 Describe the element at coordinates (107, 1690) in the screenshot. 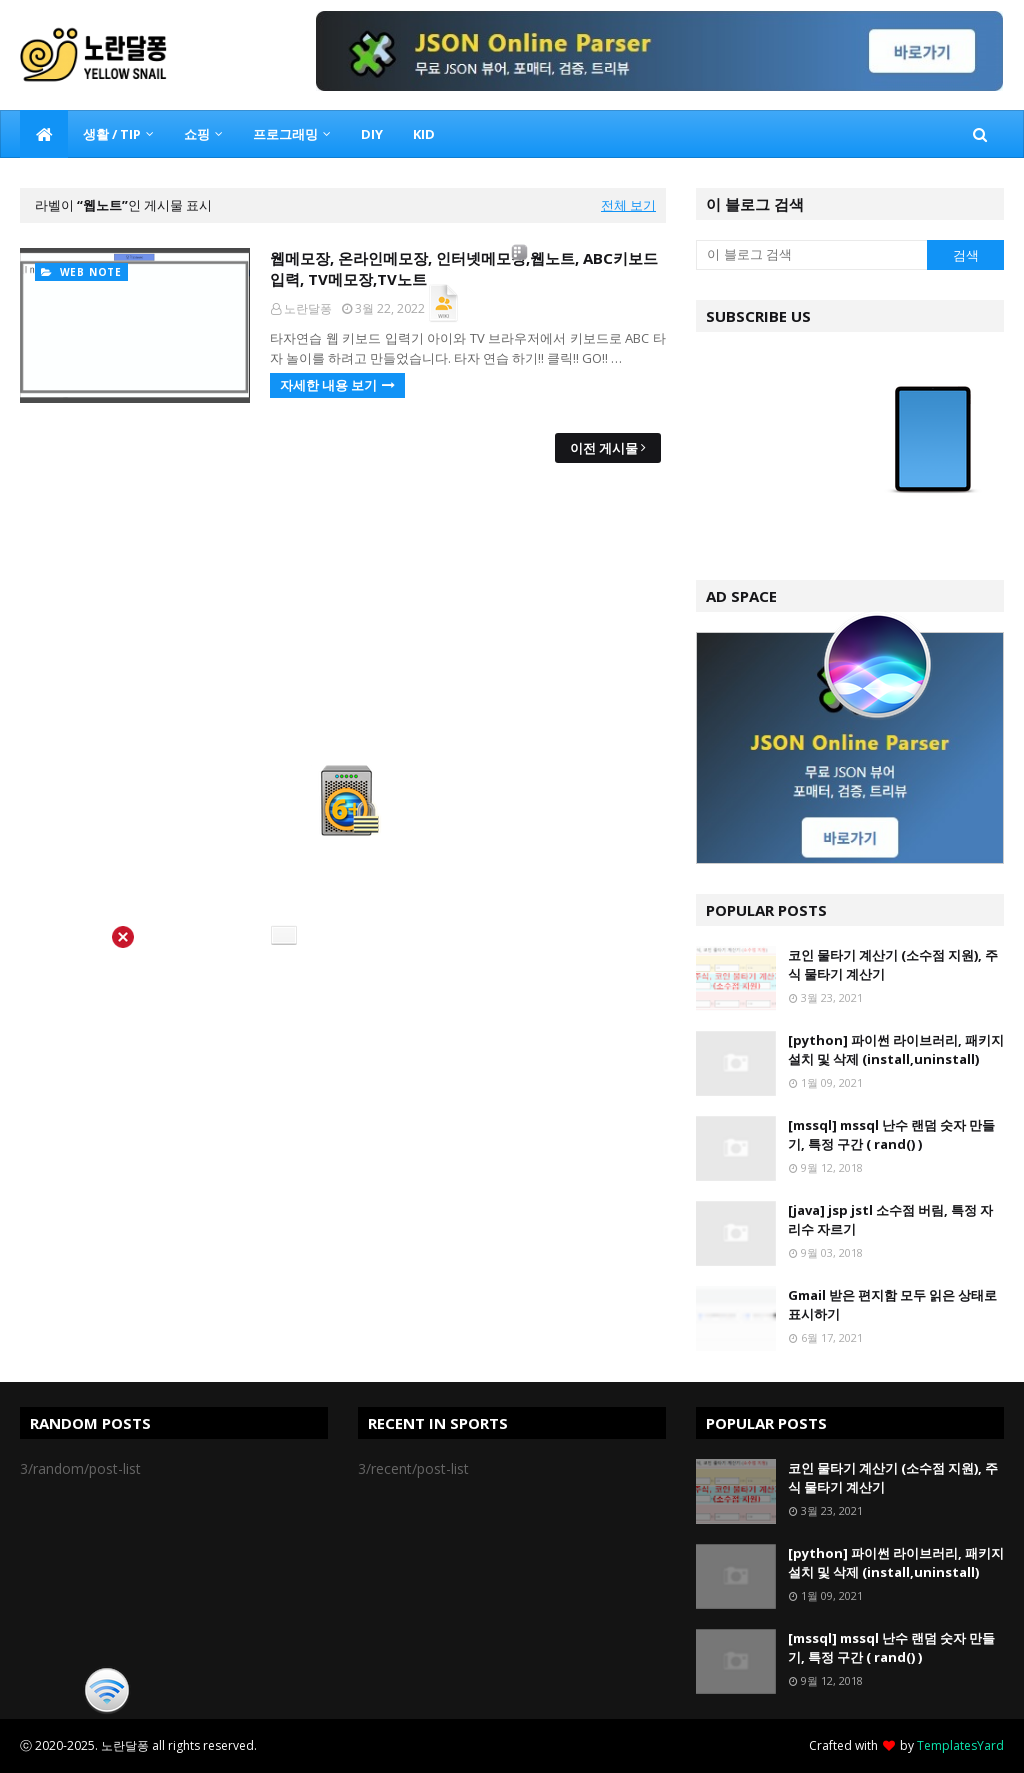

I see `open airport utility to manage wireless network settings` at that location.